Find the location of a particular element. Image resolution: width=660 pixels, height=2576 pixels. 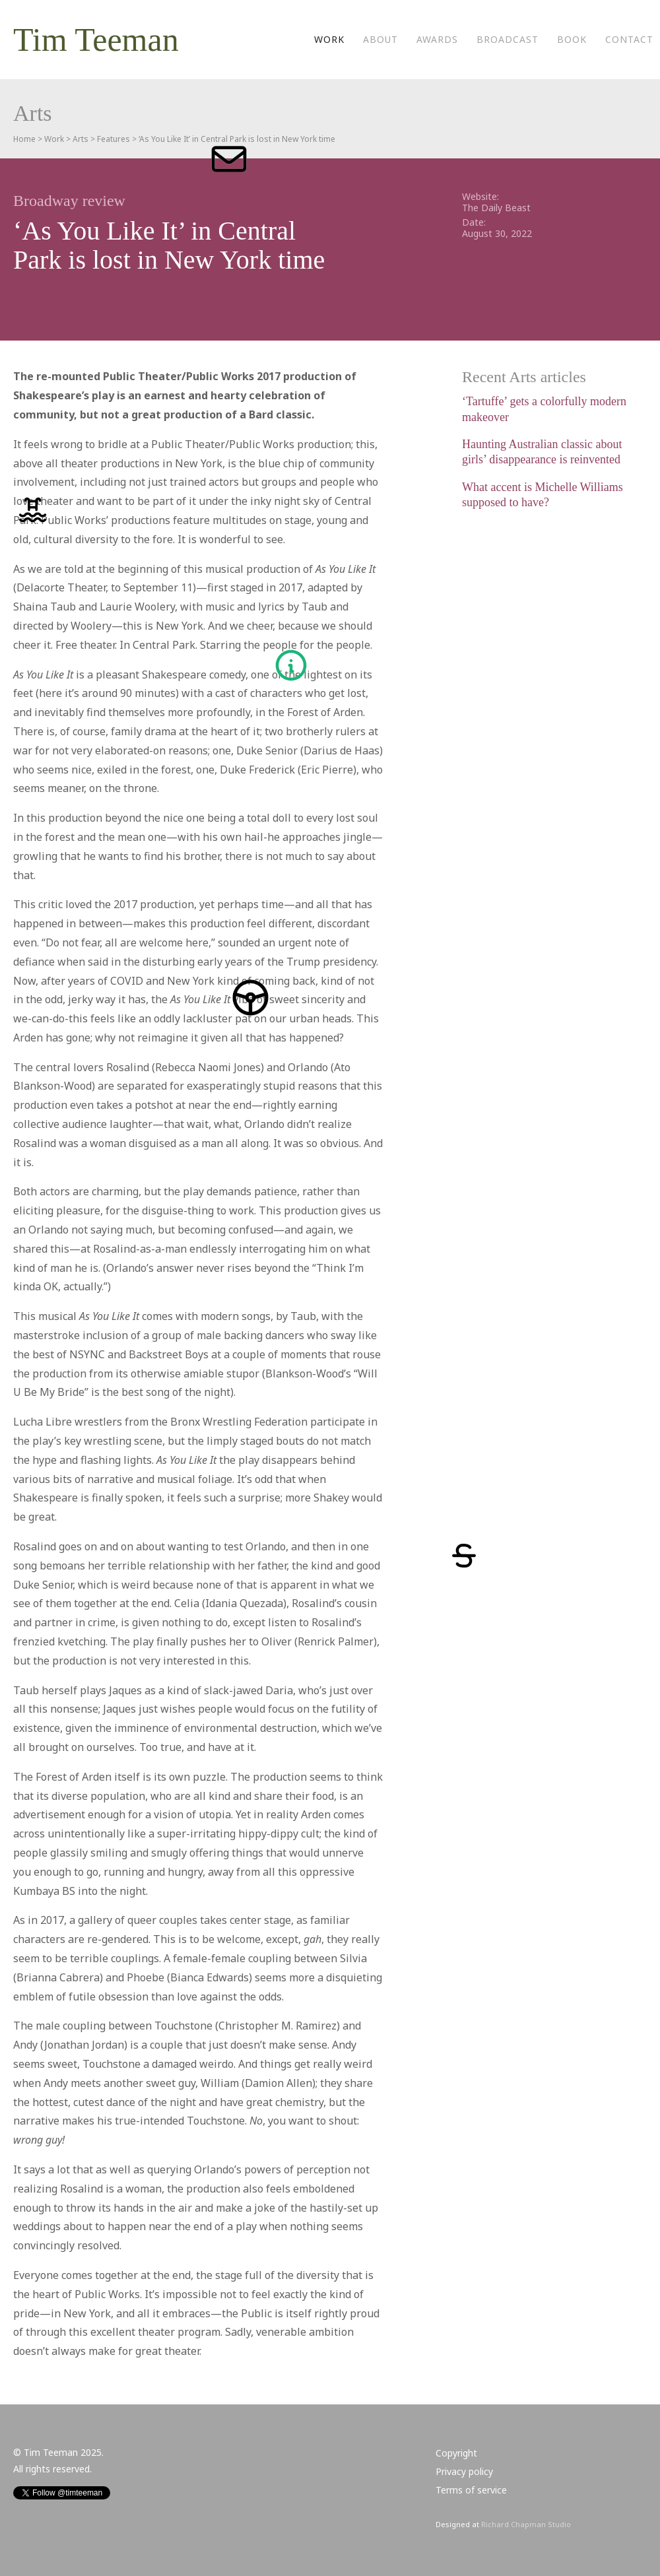

view more information or details is located at coordinates (291, 665).